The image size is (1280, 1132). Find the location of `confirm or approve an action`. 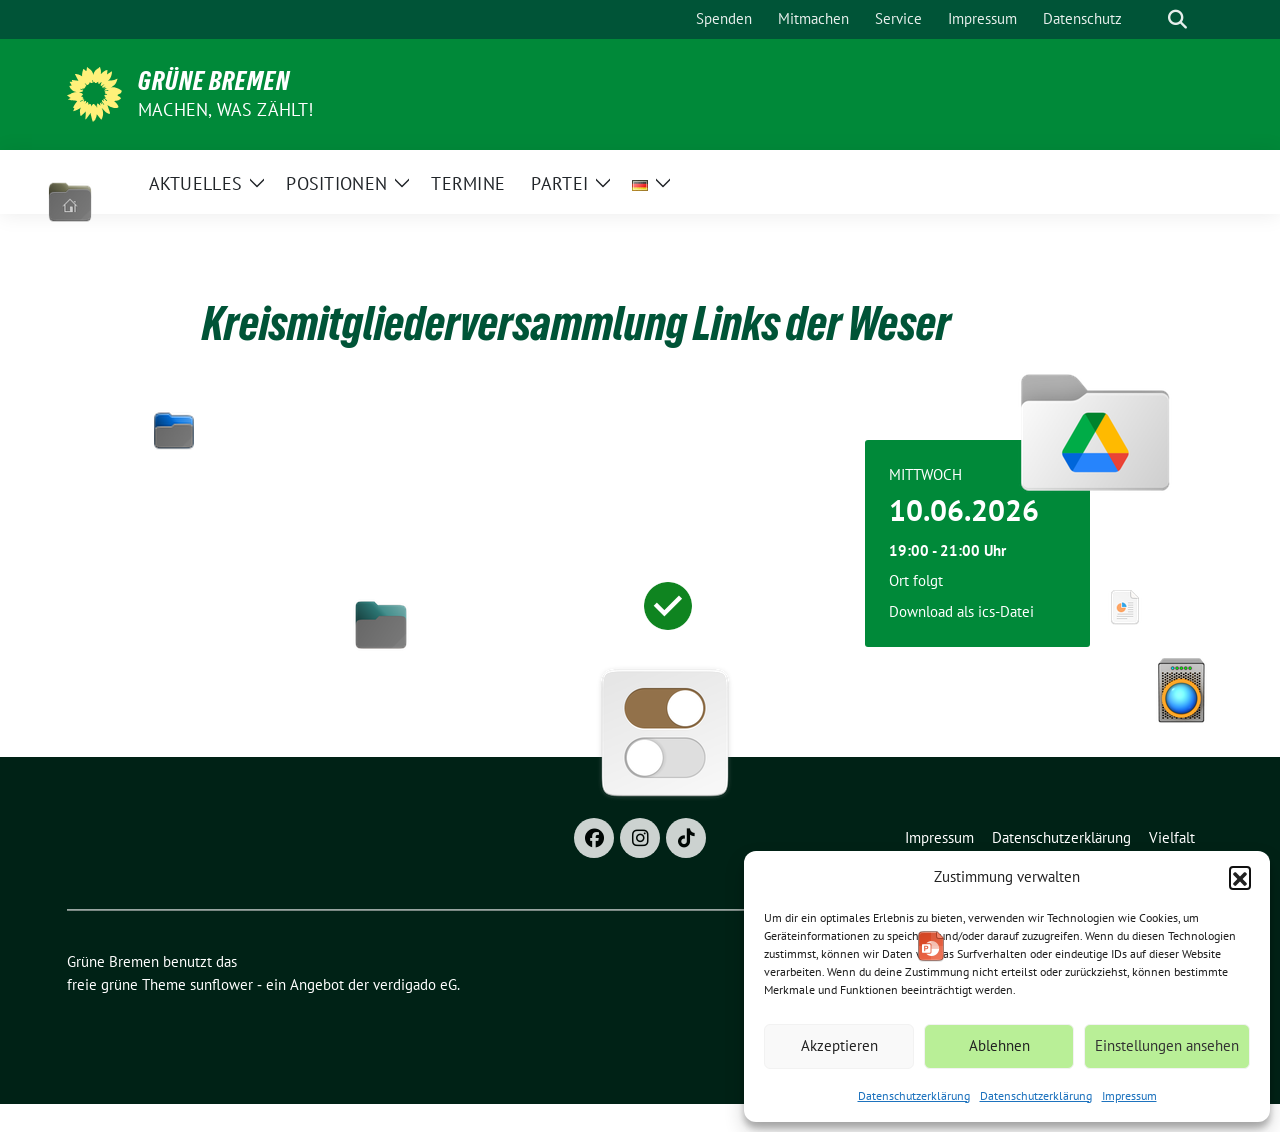

confirm or approve an action is located at coordinates (668, 606).